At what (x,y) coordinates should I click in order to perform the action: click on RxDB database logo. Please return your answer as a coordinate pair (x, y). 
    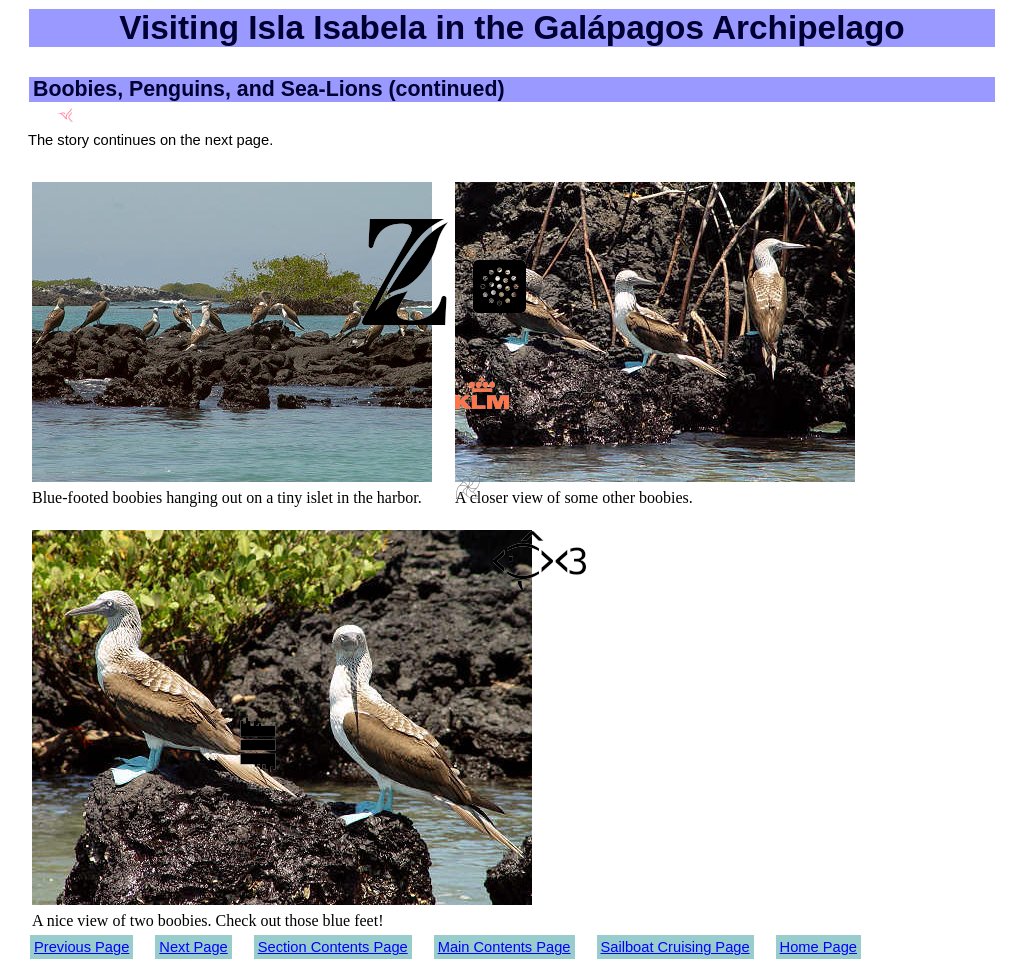
    Looking at the image, I should click on (258, 745).